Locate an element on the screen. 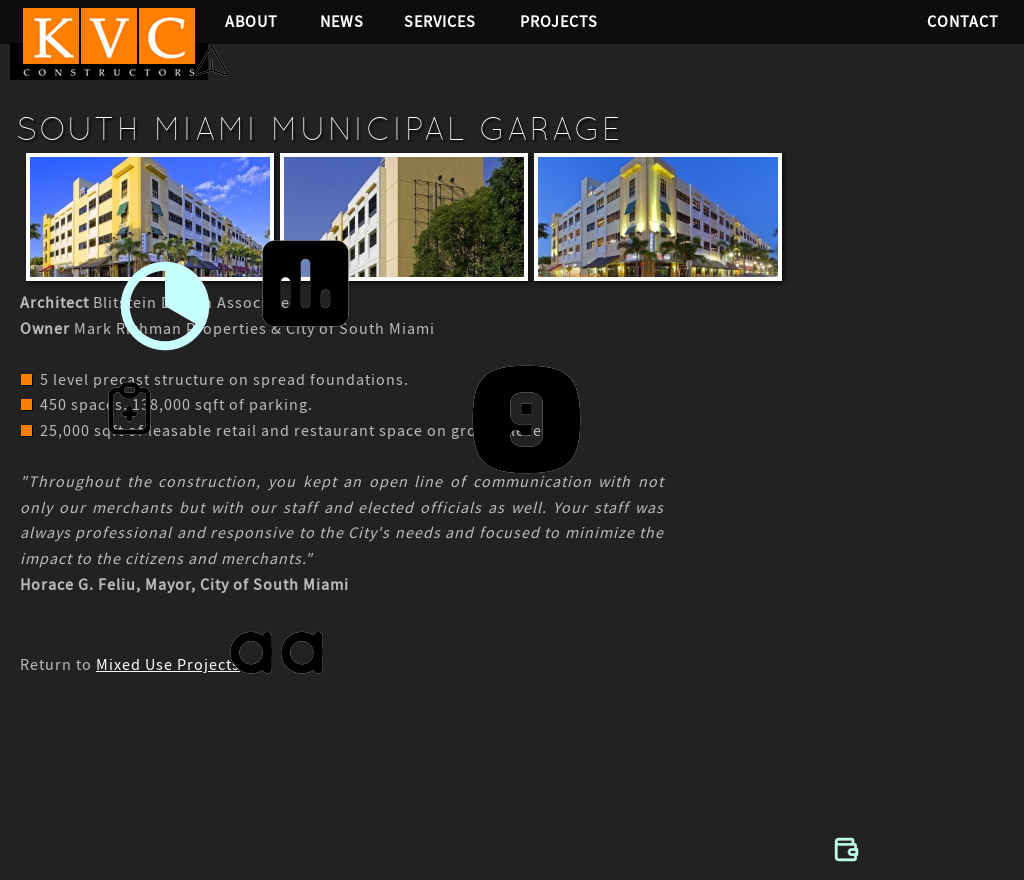  switch text to lowercase is located at coordinates (276, 636).